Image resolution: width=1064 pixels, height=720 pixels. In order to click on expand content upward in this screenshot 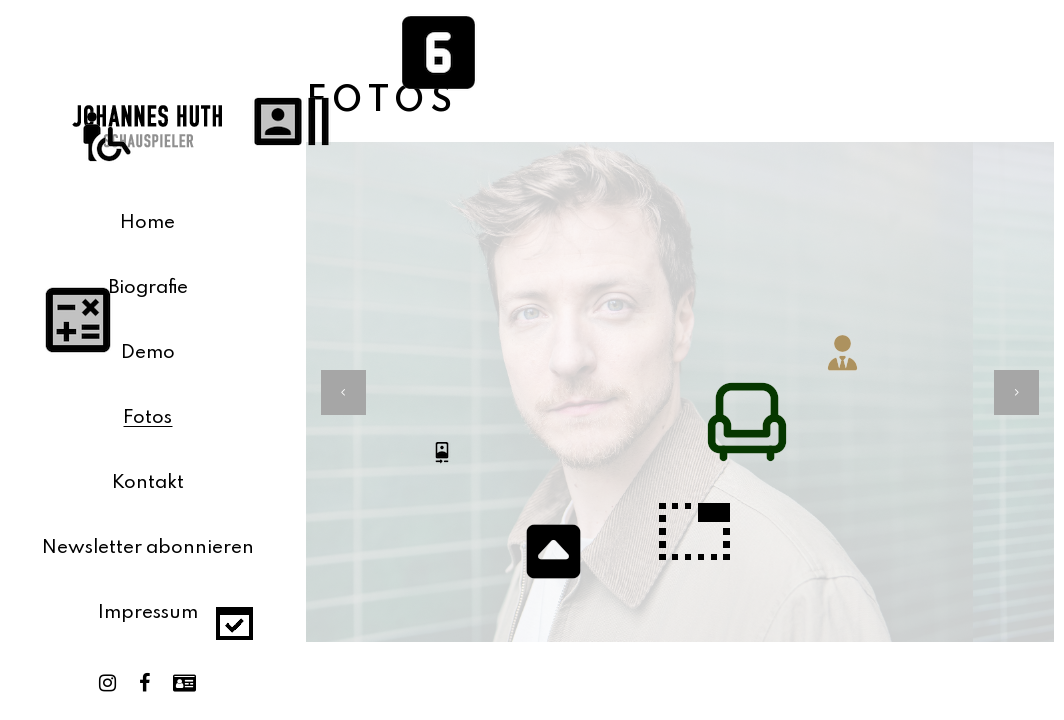, I will do `click(553, 551)`.